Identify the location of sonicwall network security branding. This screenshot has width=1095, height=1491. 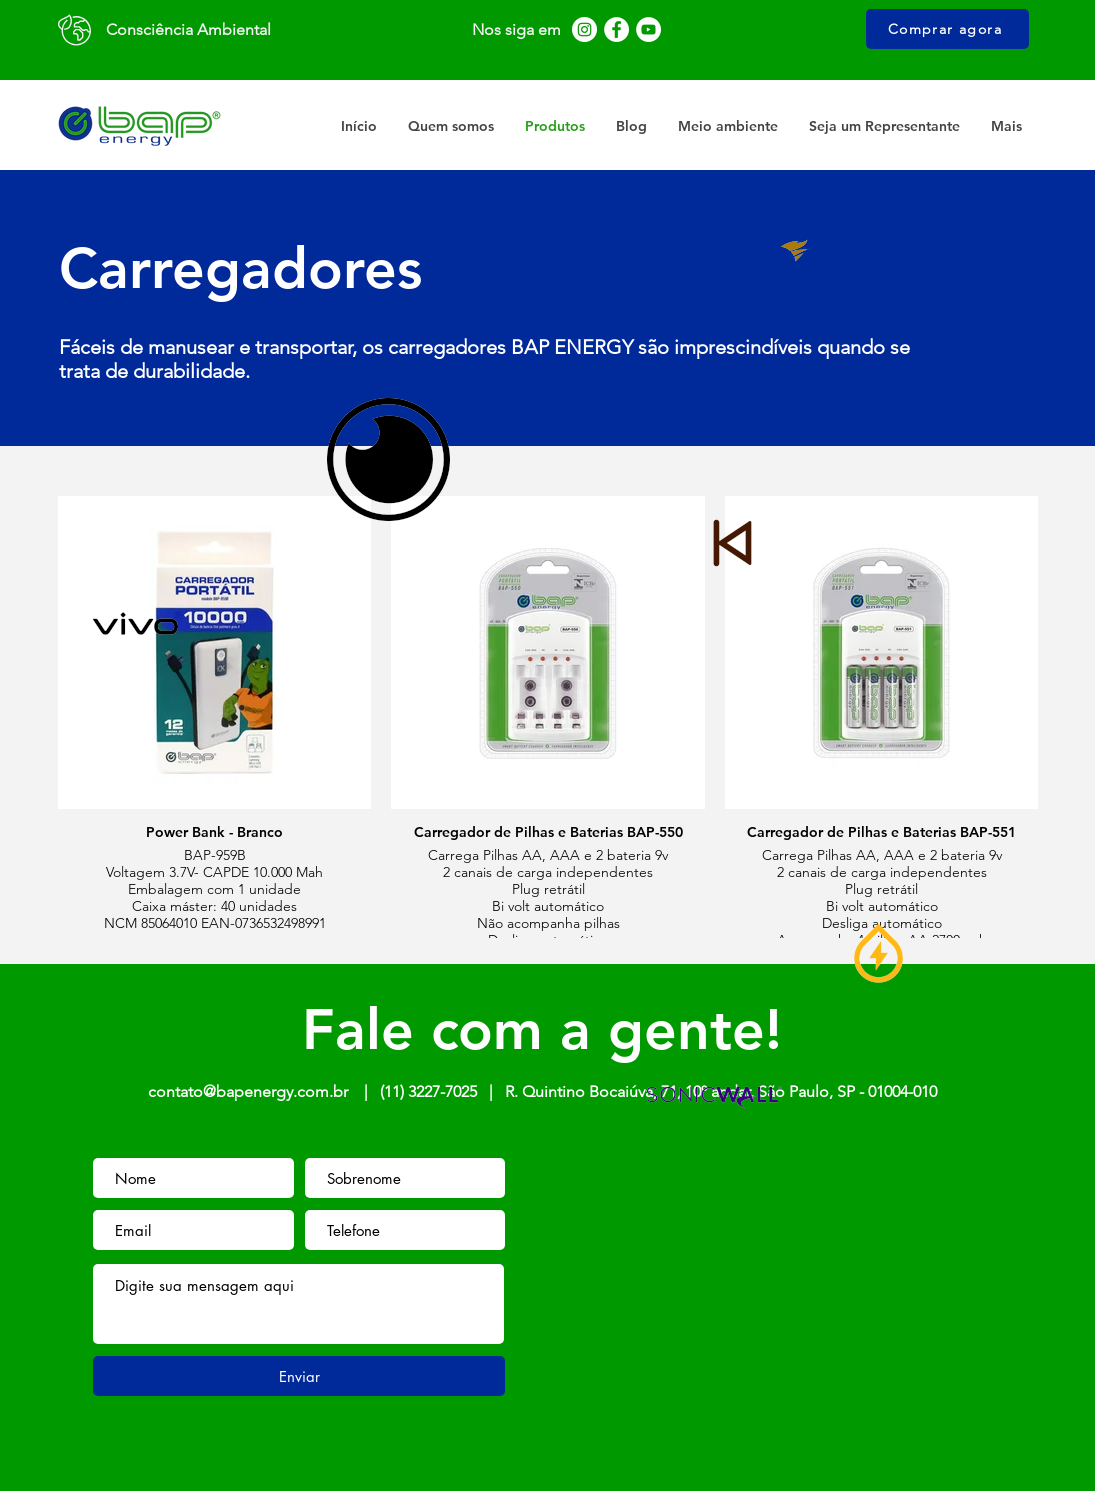
(714, 1097).